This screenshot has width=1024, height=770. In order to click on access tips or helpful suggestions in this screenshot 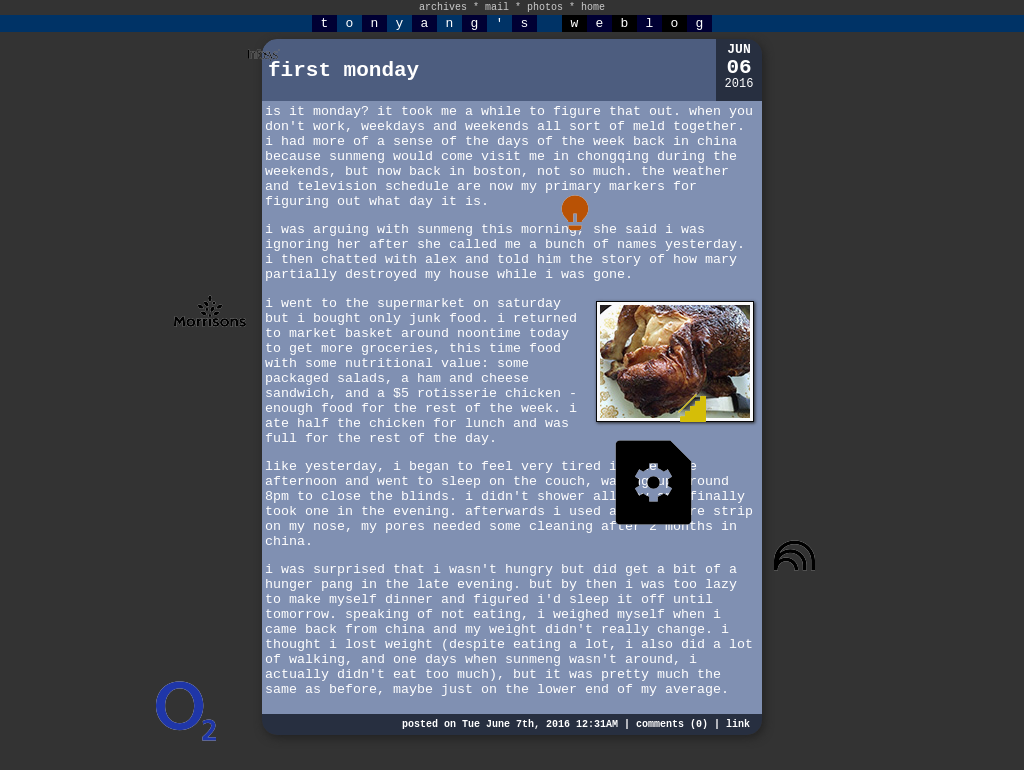, I will do `click(575, 212)`.